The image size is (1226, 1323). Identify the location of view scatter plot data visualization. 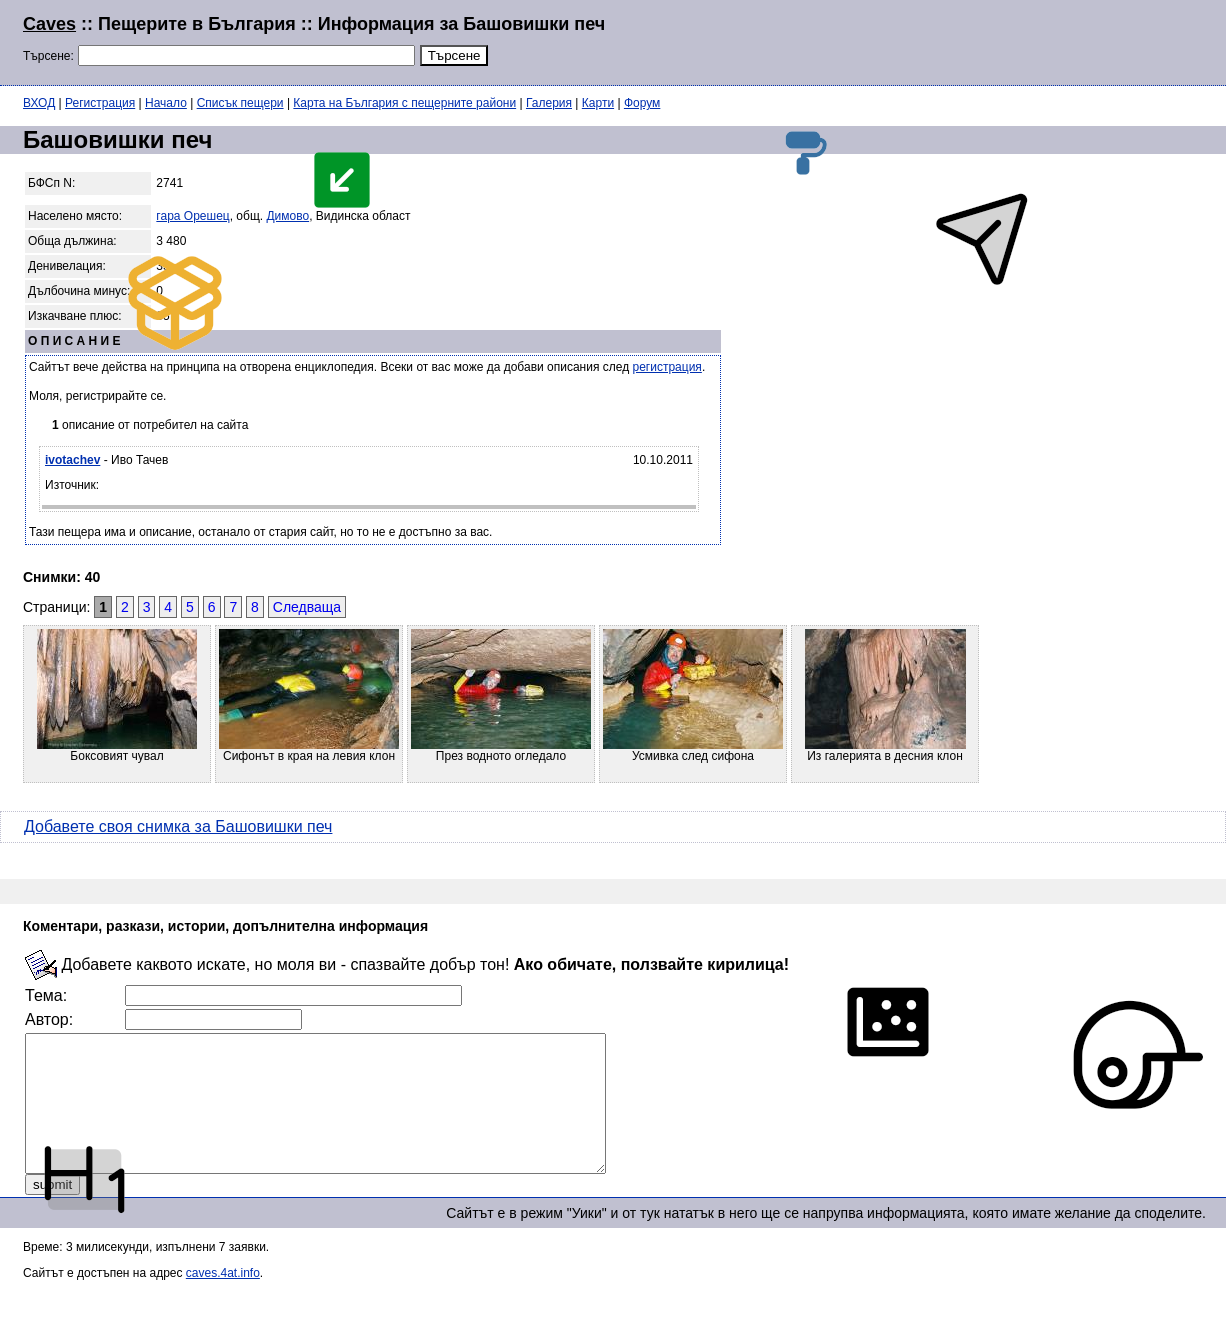
(888, 1022).